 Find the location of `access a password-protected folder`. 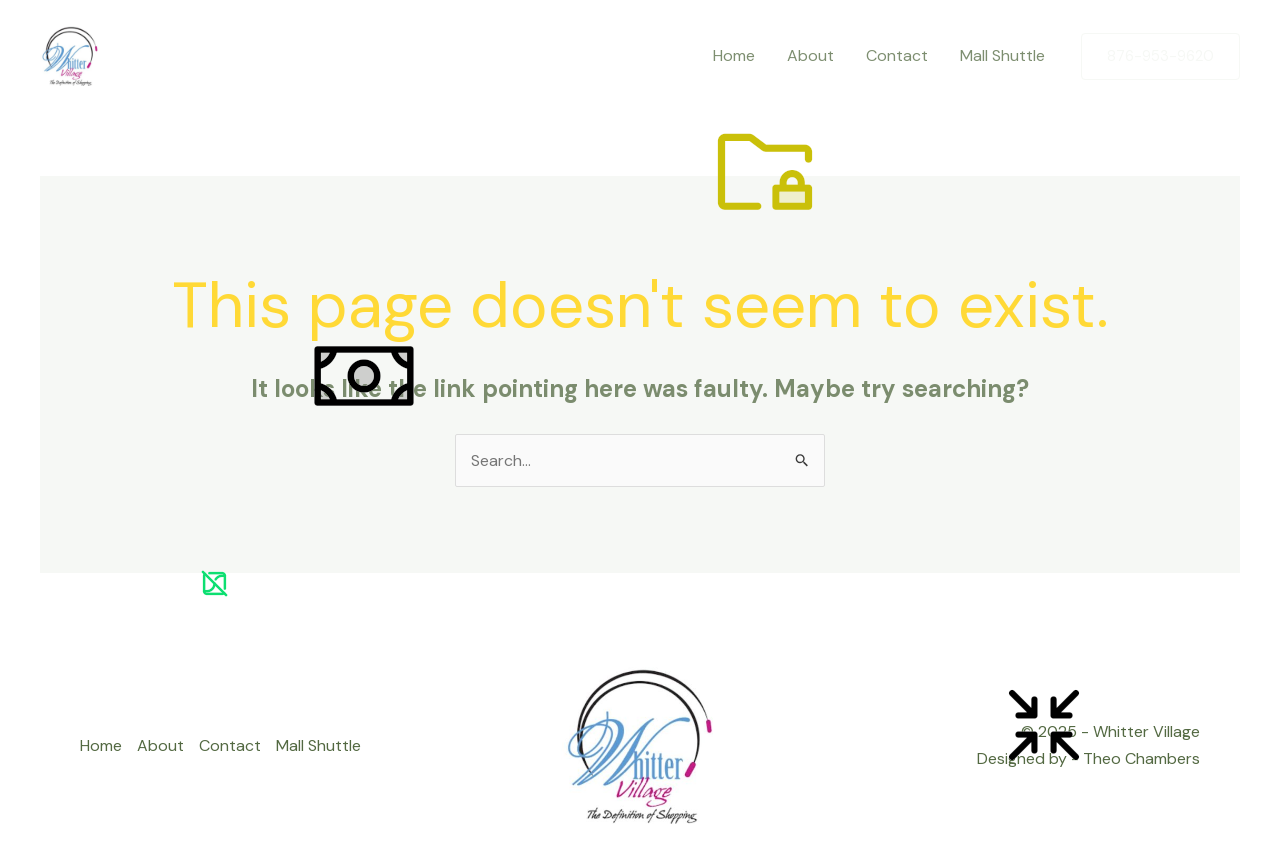

access a password-protected folder is located at coordinates (765, 170).